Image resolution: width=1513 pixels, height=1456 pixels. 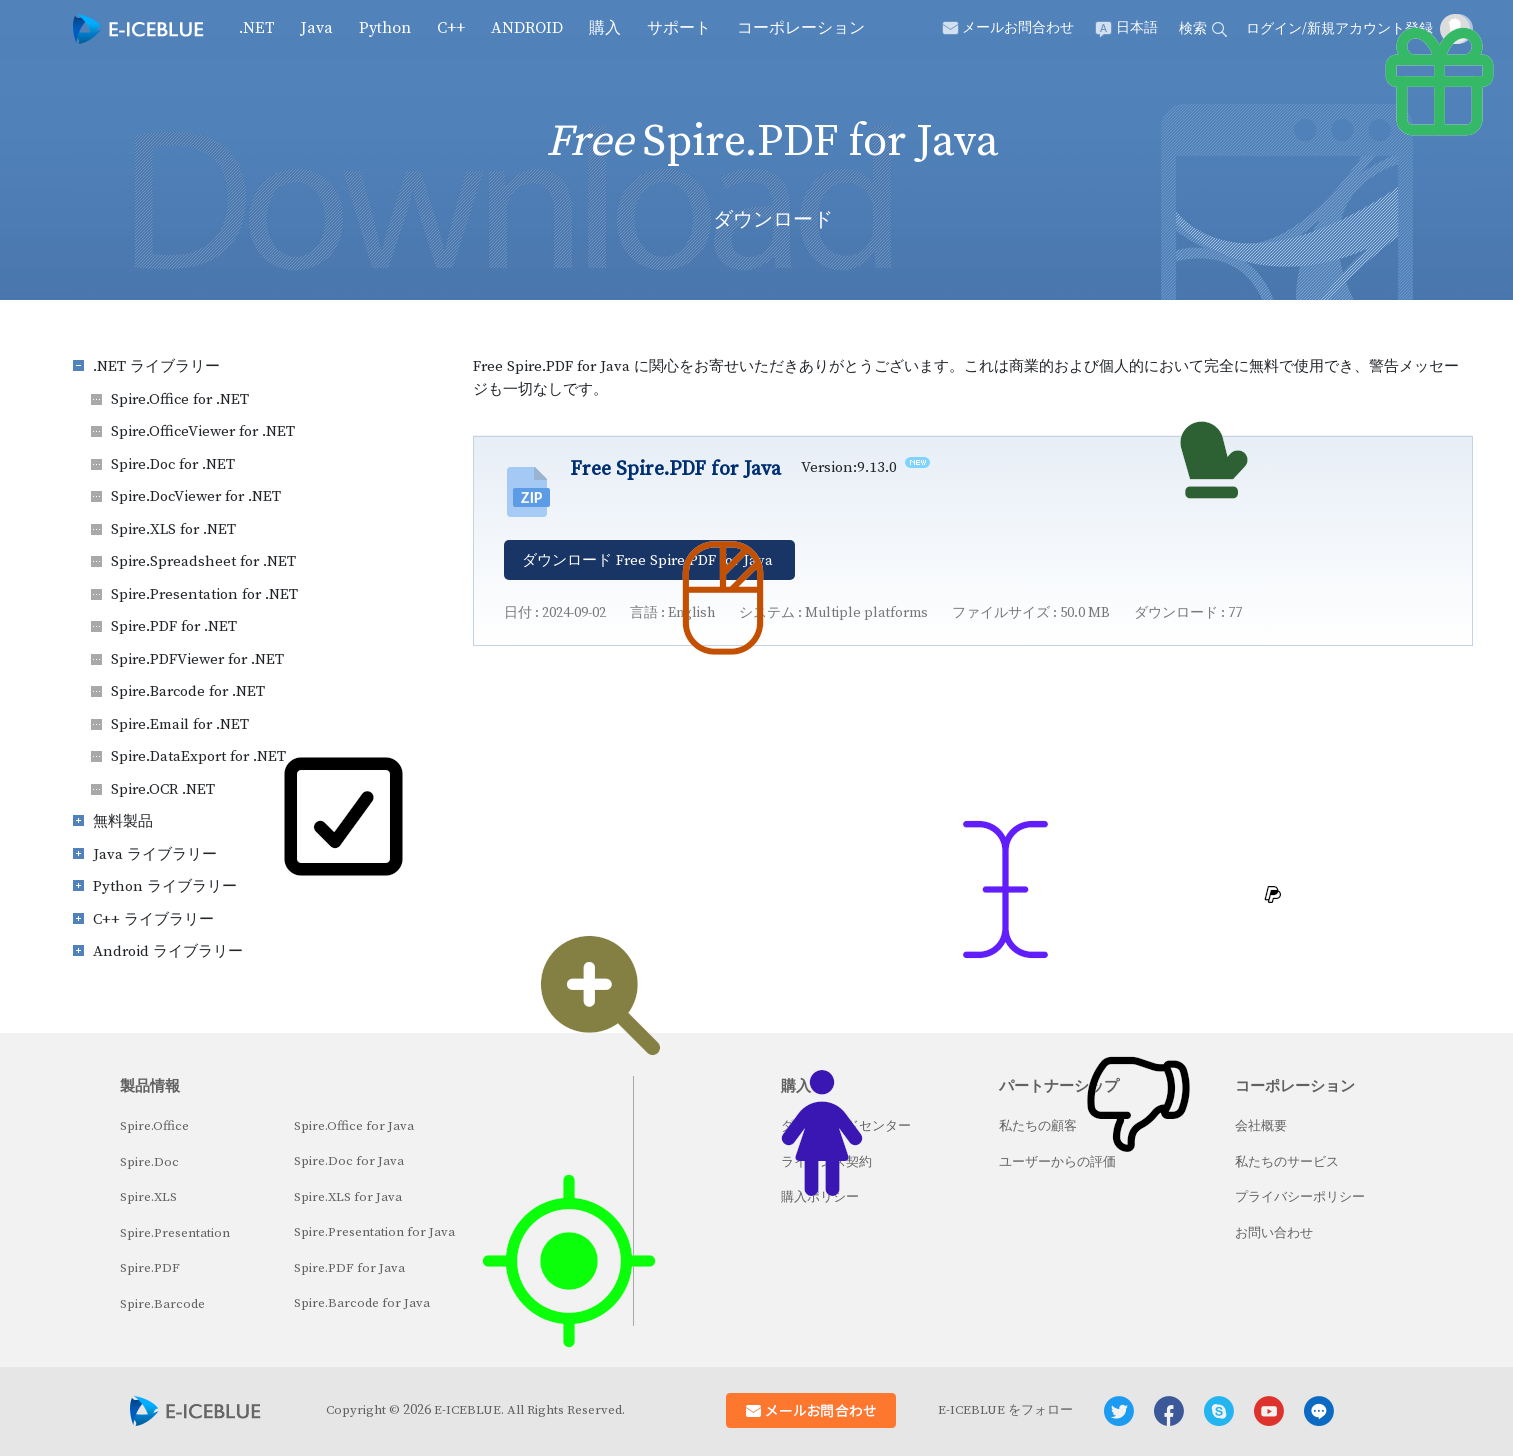 I want to click on zoom in on content, so click(x=600, y=995).